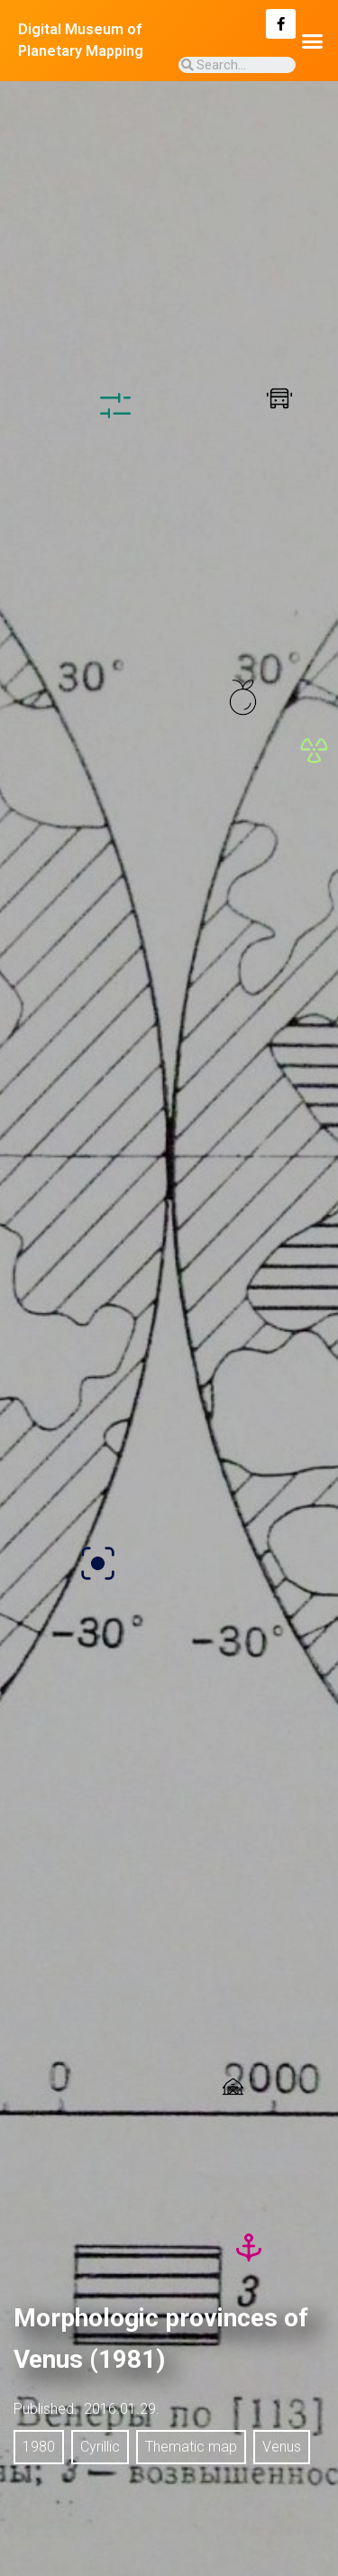 This screenshot has height=2576, width=338. I want to click on select orange flavor or citrus option, so click(242, 698).